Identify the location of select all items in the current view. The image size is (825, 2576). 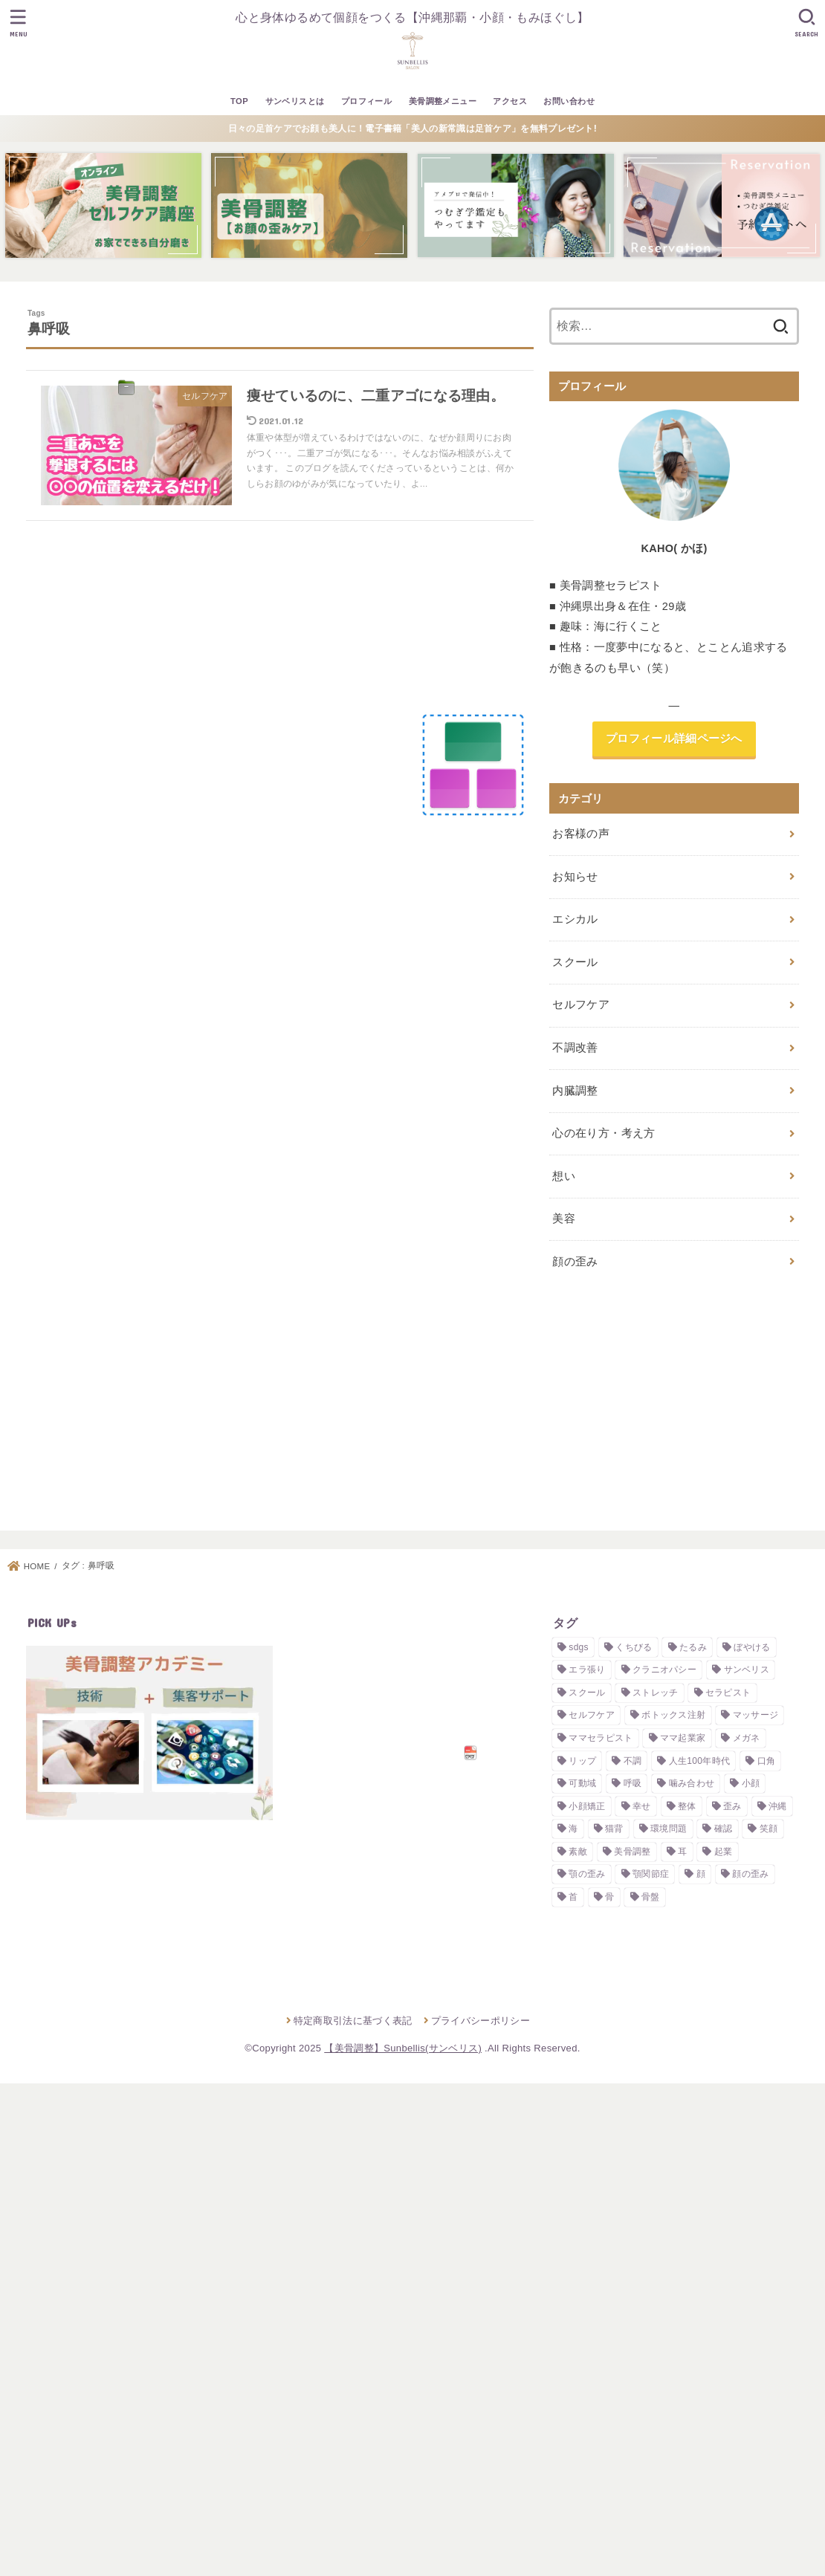
(473, 765).